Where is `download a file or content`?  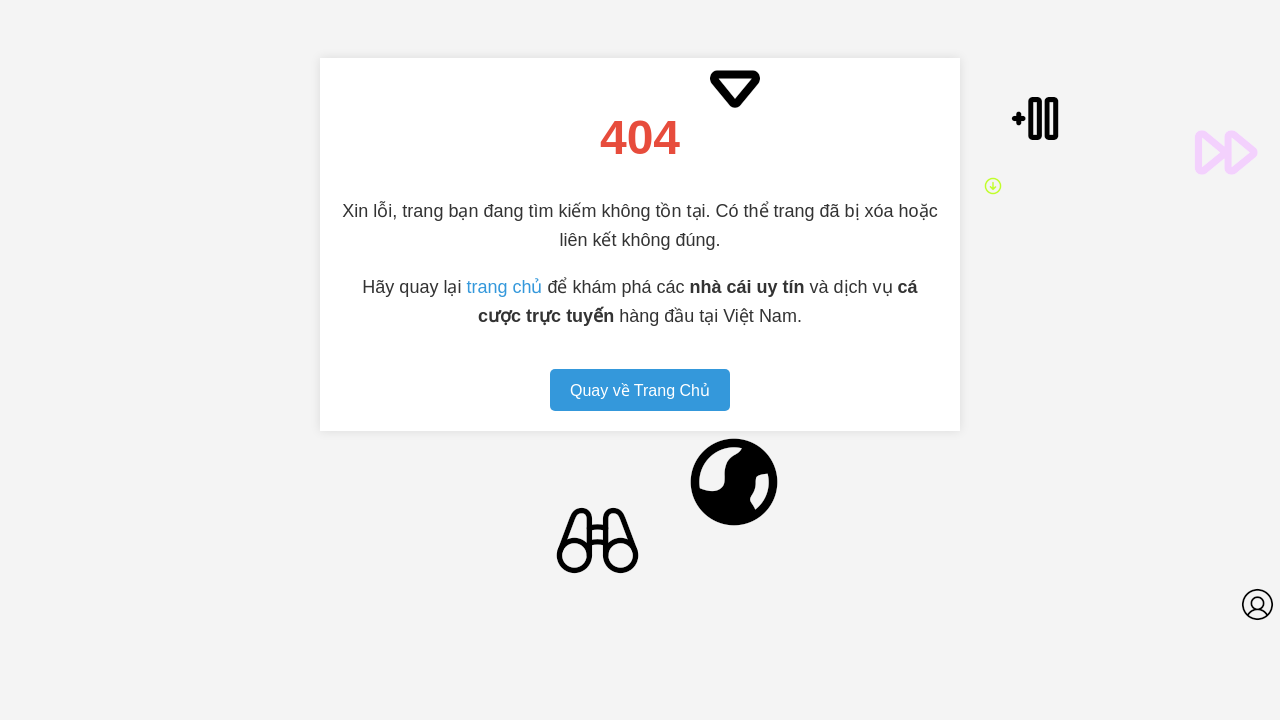
download a file or content is located at coordinates (993, 186).